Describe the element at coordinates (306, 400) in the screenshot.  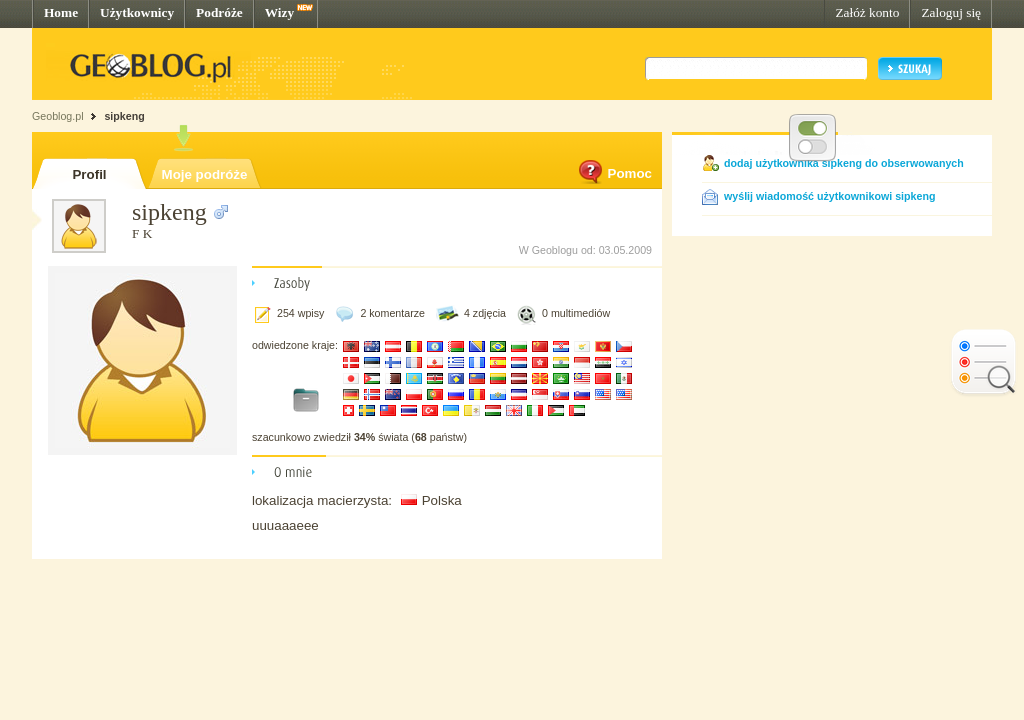
I see `open the file manager application` at that location.